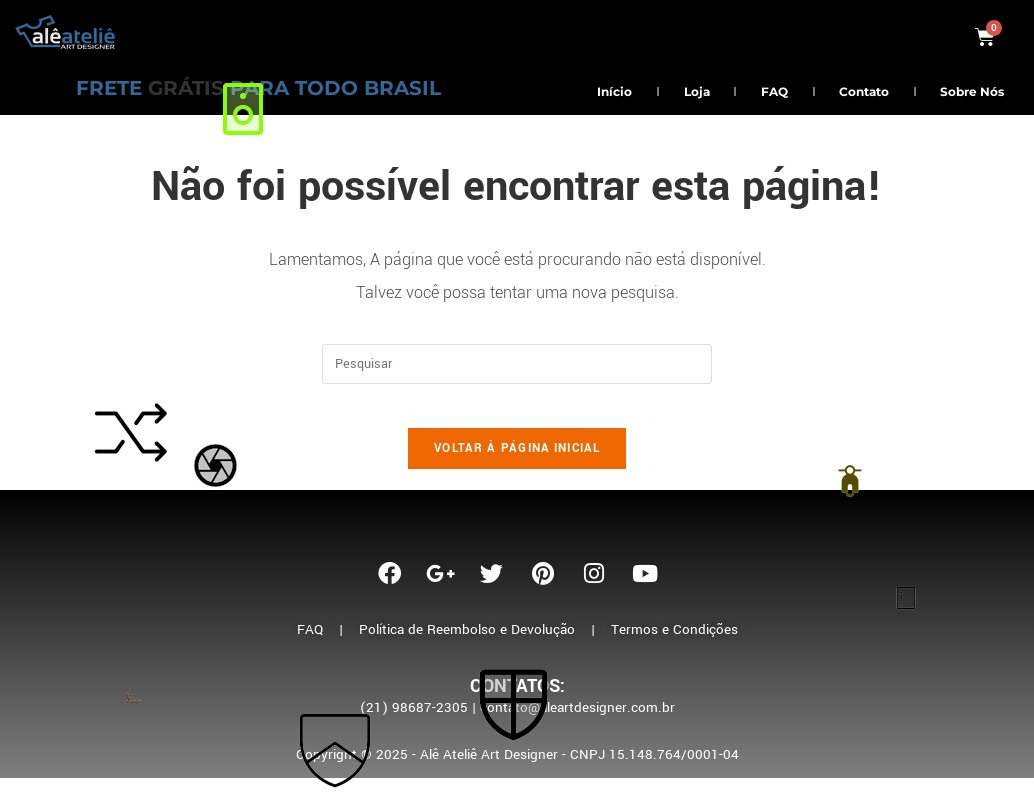  Describe the element at coordinates (850, 481) in the screenshot. I see `select moped or scooter delivery option` at that location.